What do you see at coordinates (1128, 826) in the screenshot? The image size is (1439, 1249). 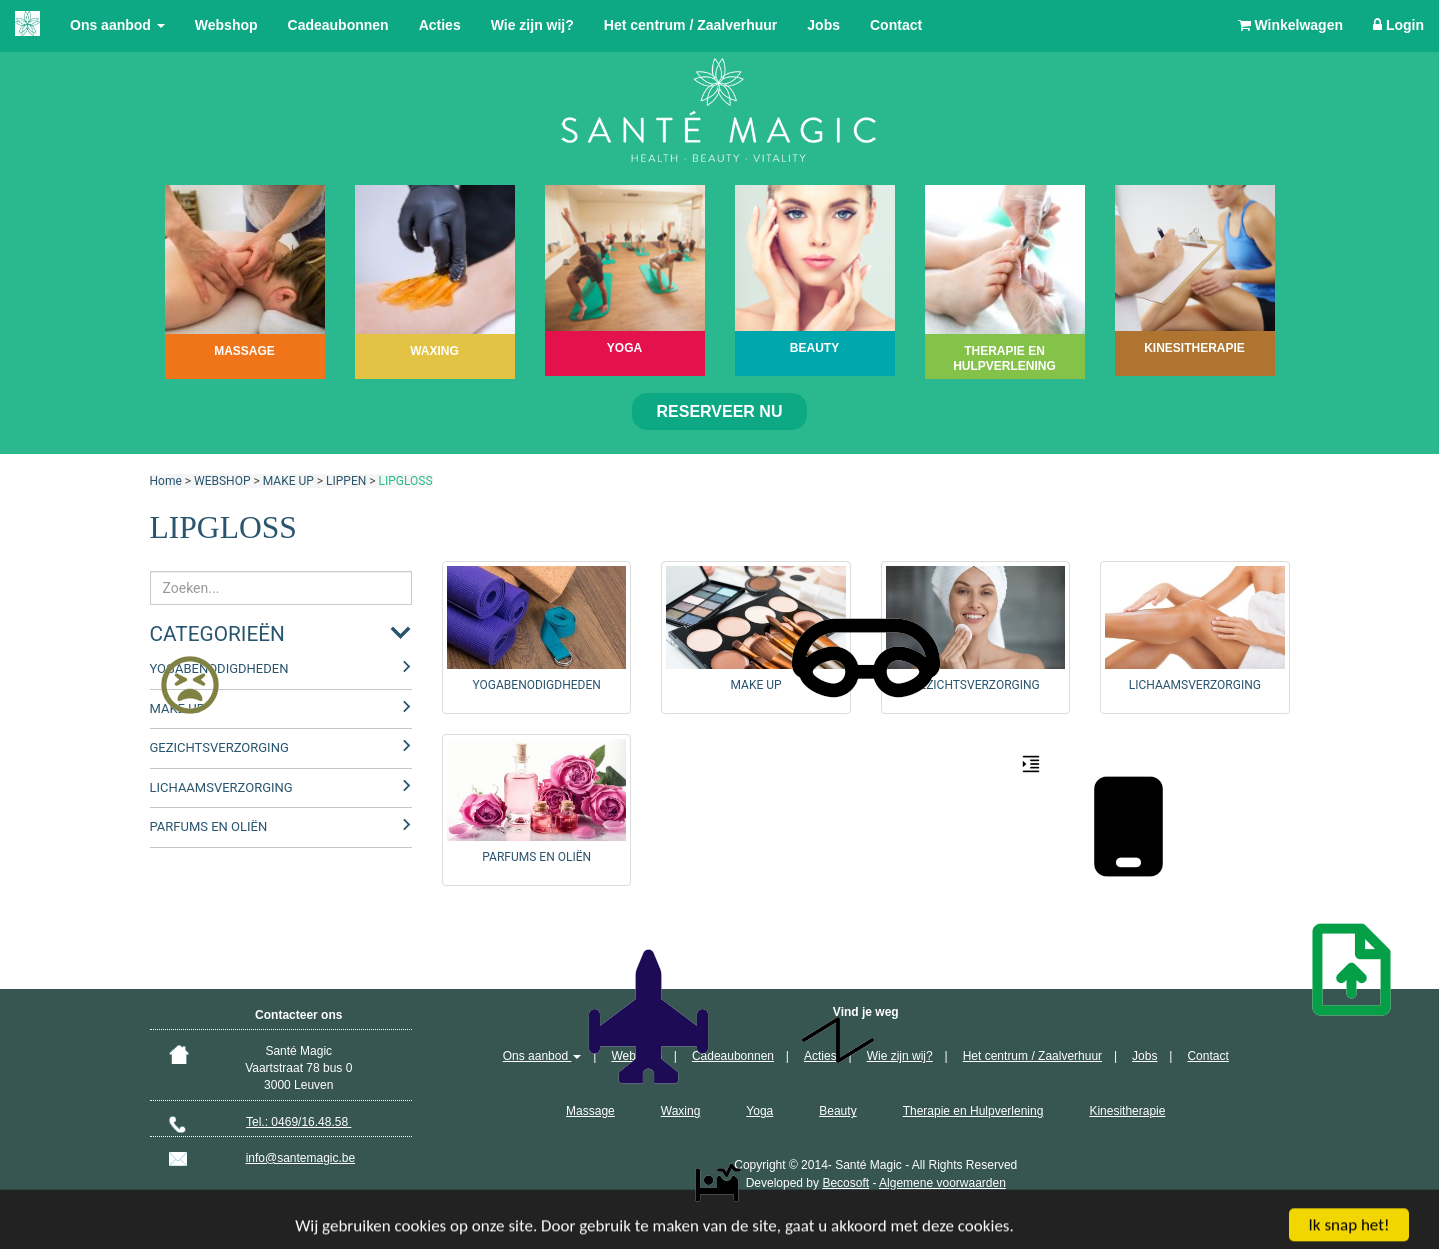 I see `call or text from mobile device` at bounding box center [1128, 826].